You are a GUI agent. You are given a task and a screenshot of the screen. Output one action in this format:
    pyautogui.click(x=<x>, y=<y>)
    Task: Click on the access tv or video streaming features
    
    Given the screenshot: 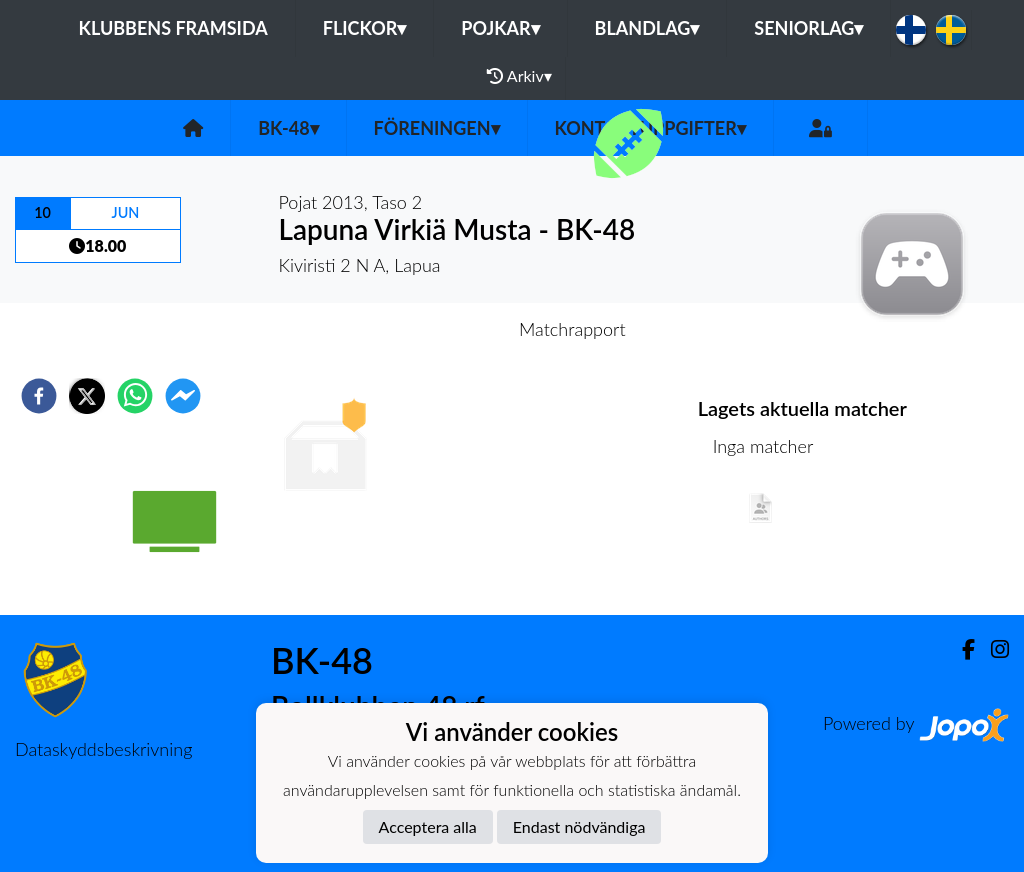 What is the action you would take?
    pyautogui.click(x=174, y=521)
    